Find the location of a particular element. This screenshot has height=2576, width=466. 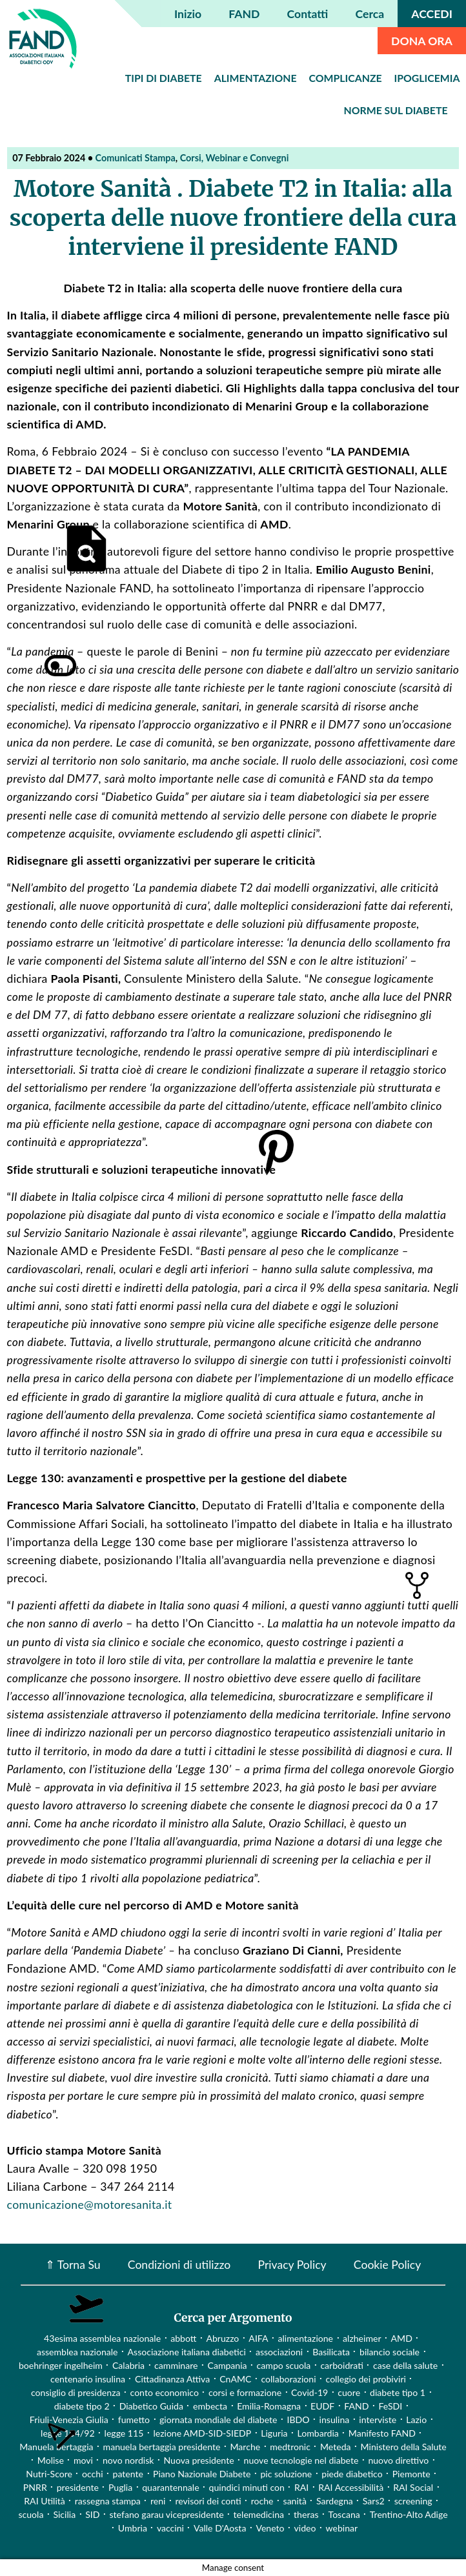

open Pinterest app is located at coordinates (276, 1152).